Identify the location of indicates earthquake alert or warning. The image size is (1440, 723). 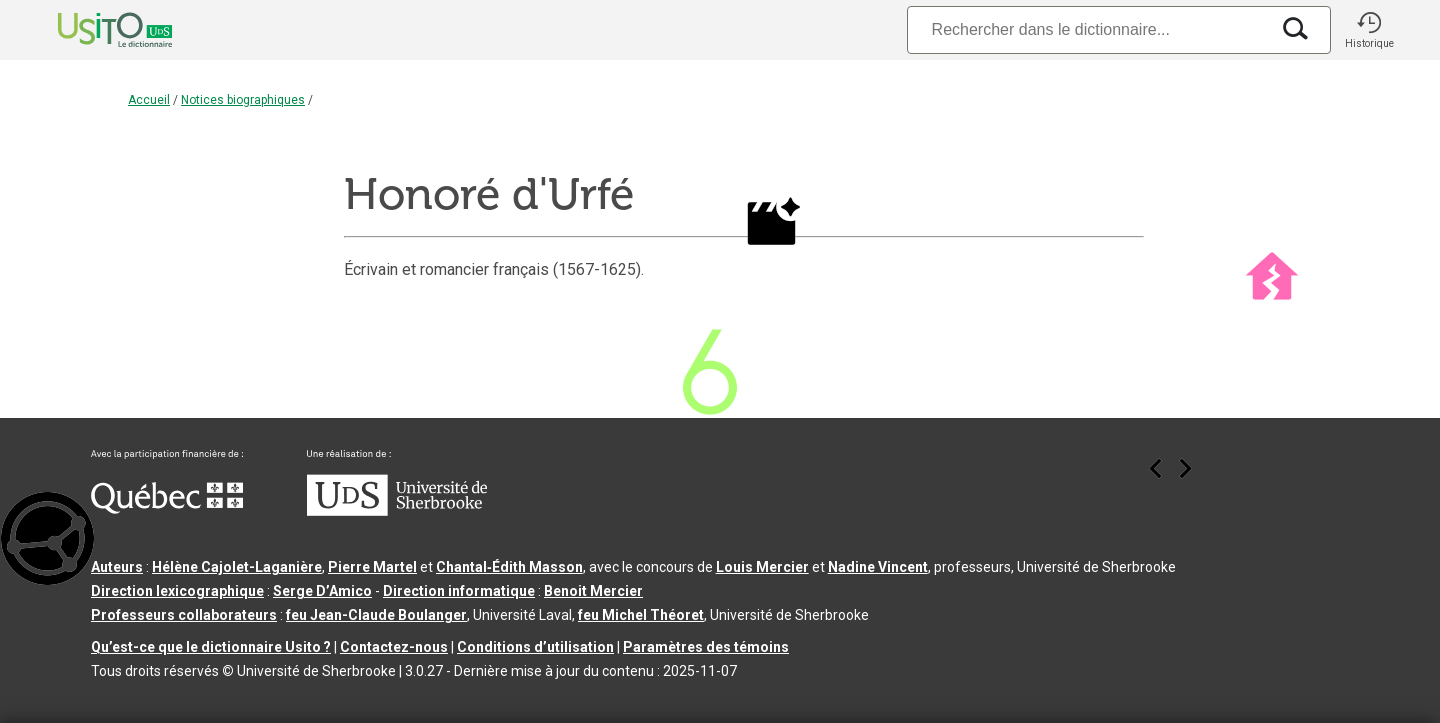
(1272, 278).